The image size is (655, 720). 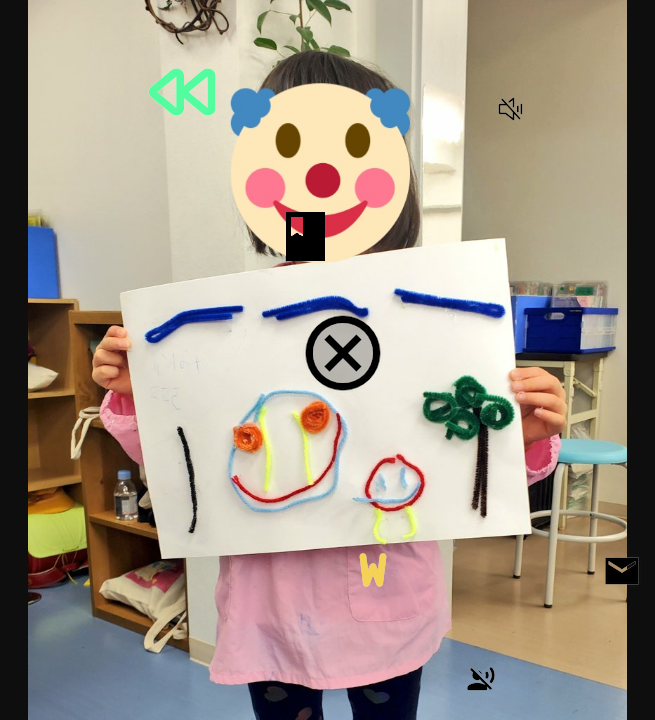 What do you see at coordinates (622, 571) in the screenshot?
I see `mark message as unread` at bounding box center [622, 571].